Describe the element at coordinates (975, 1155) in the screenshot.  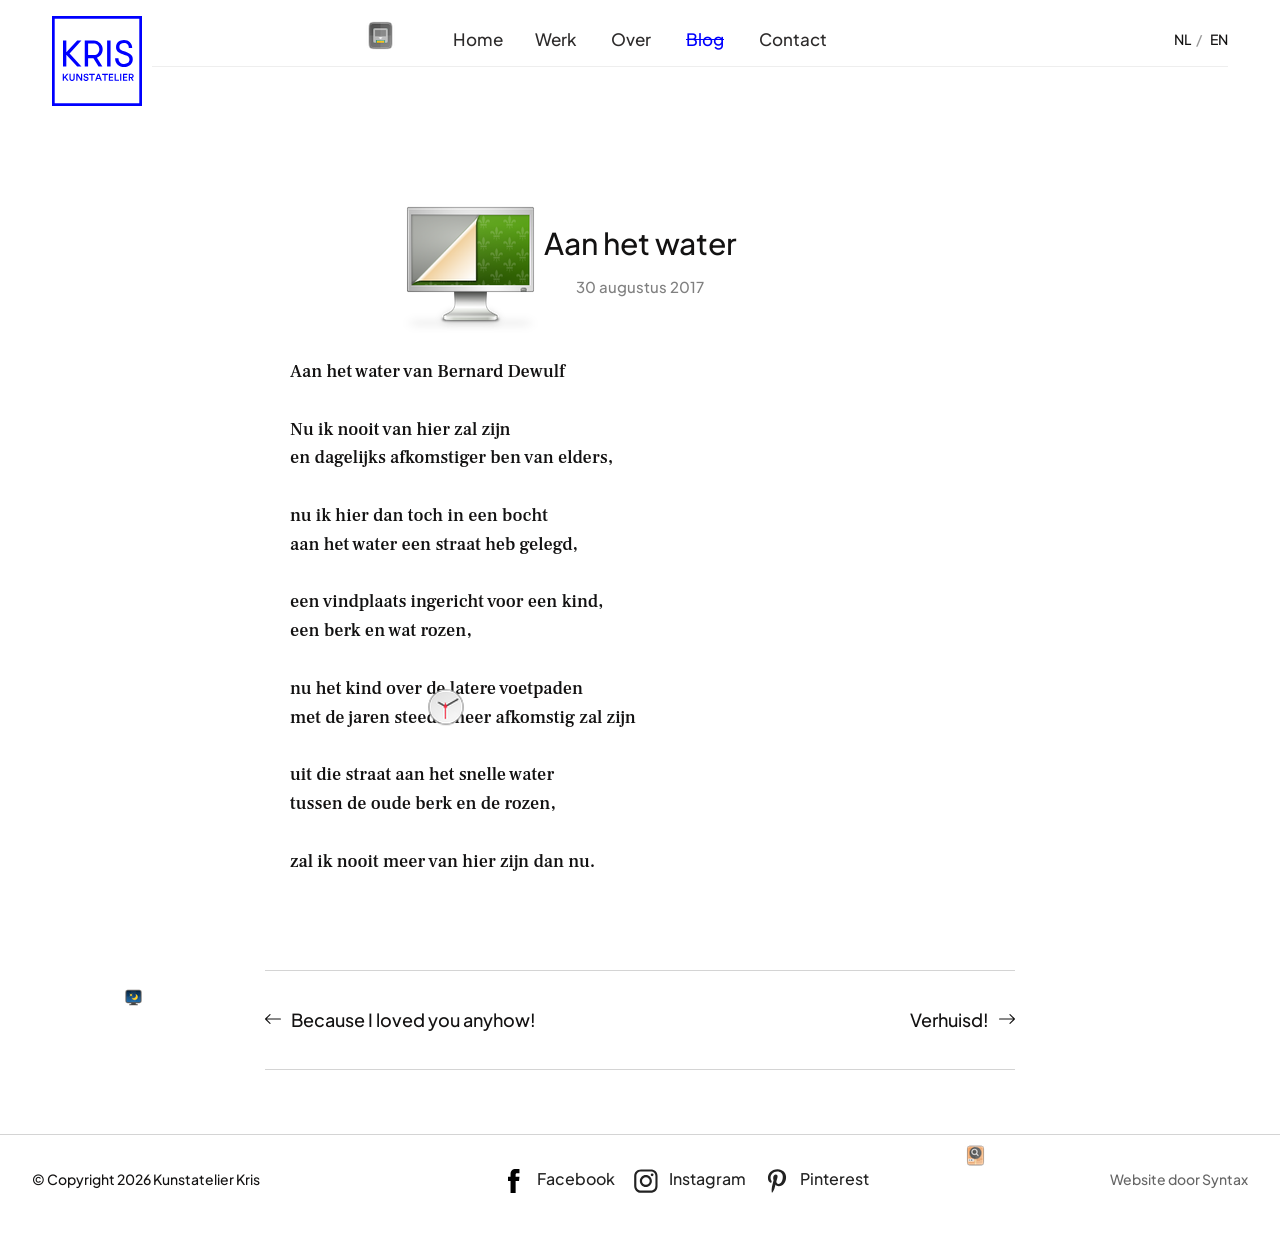
I see `resolving package dependencies` at that location.